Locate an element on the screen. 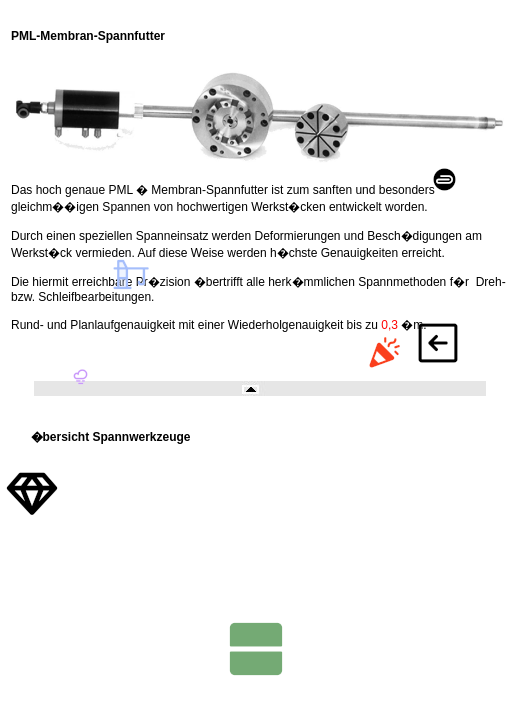  construction or building in progress is located at coordinates (130, 274).